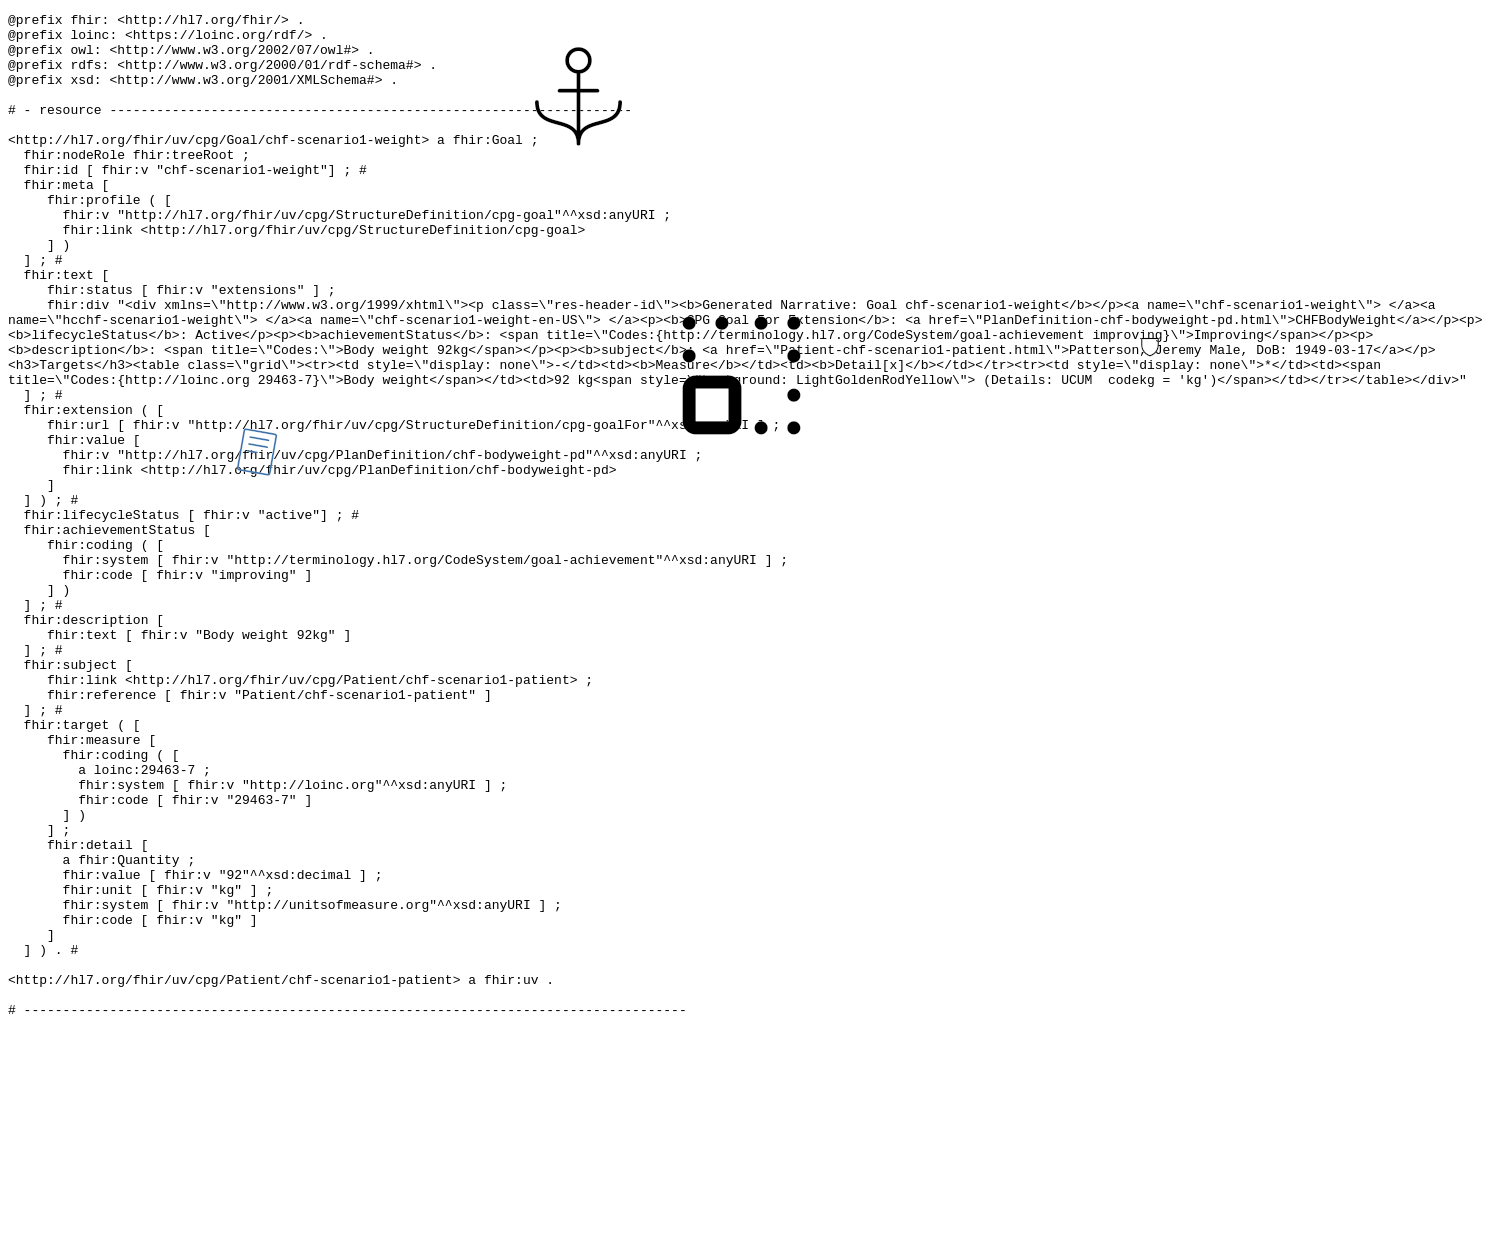  Describe the element at coordinates (257, 452) in the screenshot. I see `view your resume on read.cv` at that location.